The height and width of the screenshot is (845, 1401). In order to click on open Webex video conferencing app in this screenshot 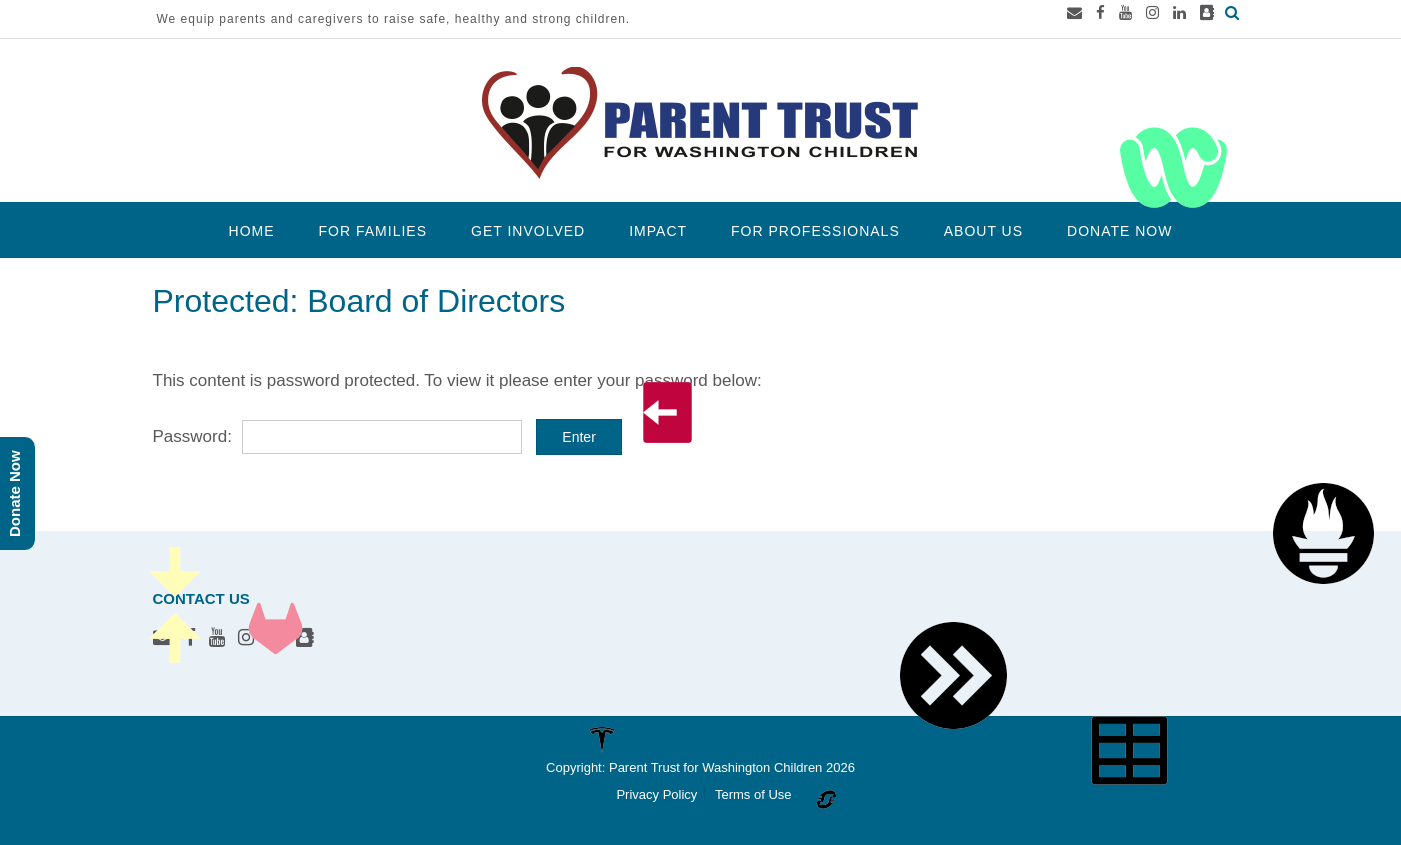, I will do `click(1173, 167)`.